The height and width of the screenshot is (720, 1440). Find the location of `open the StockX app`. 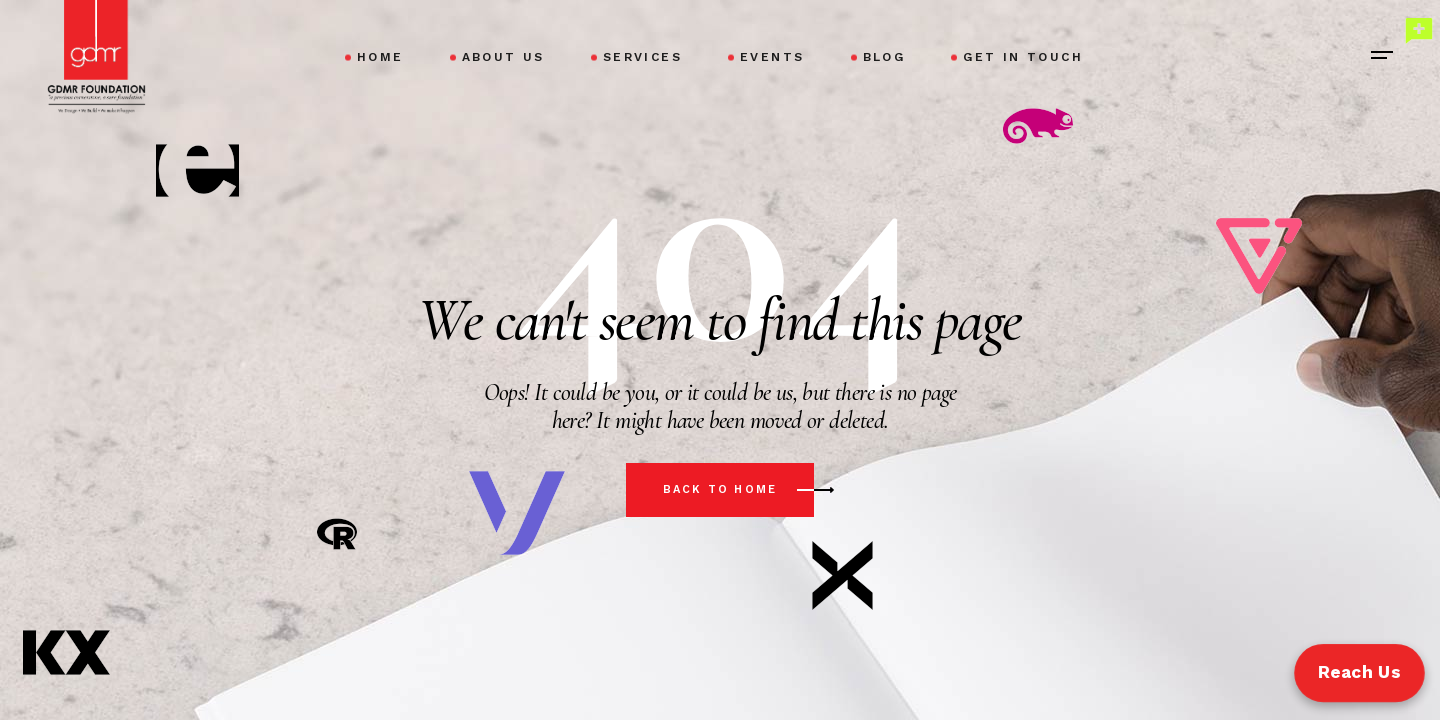

open the StockX app is located at coordinates (842, 575).